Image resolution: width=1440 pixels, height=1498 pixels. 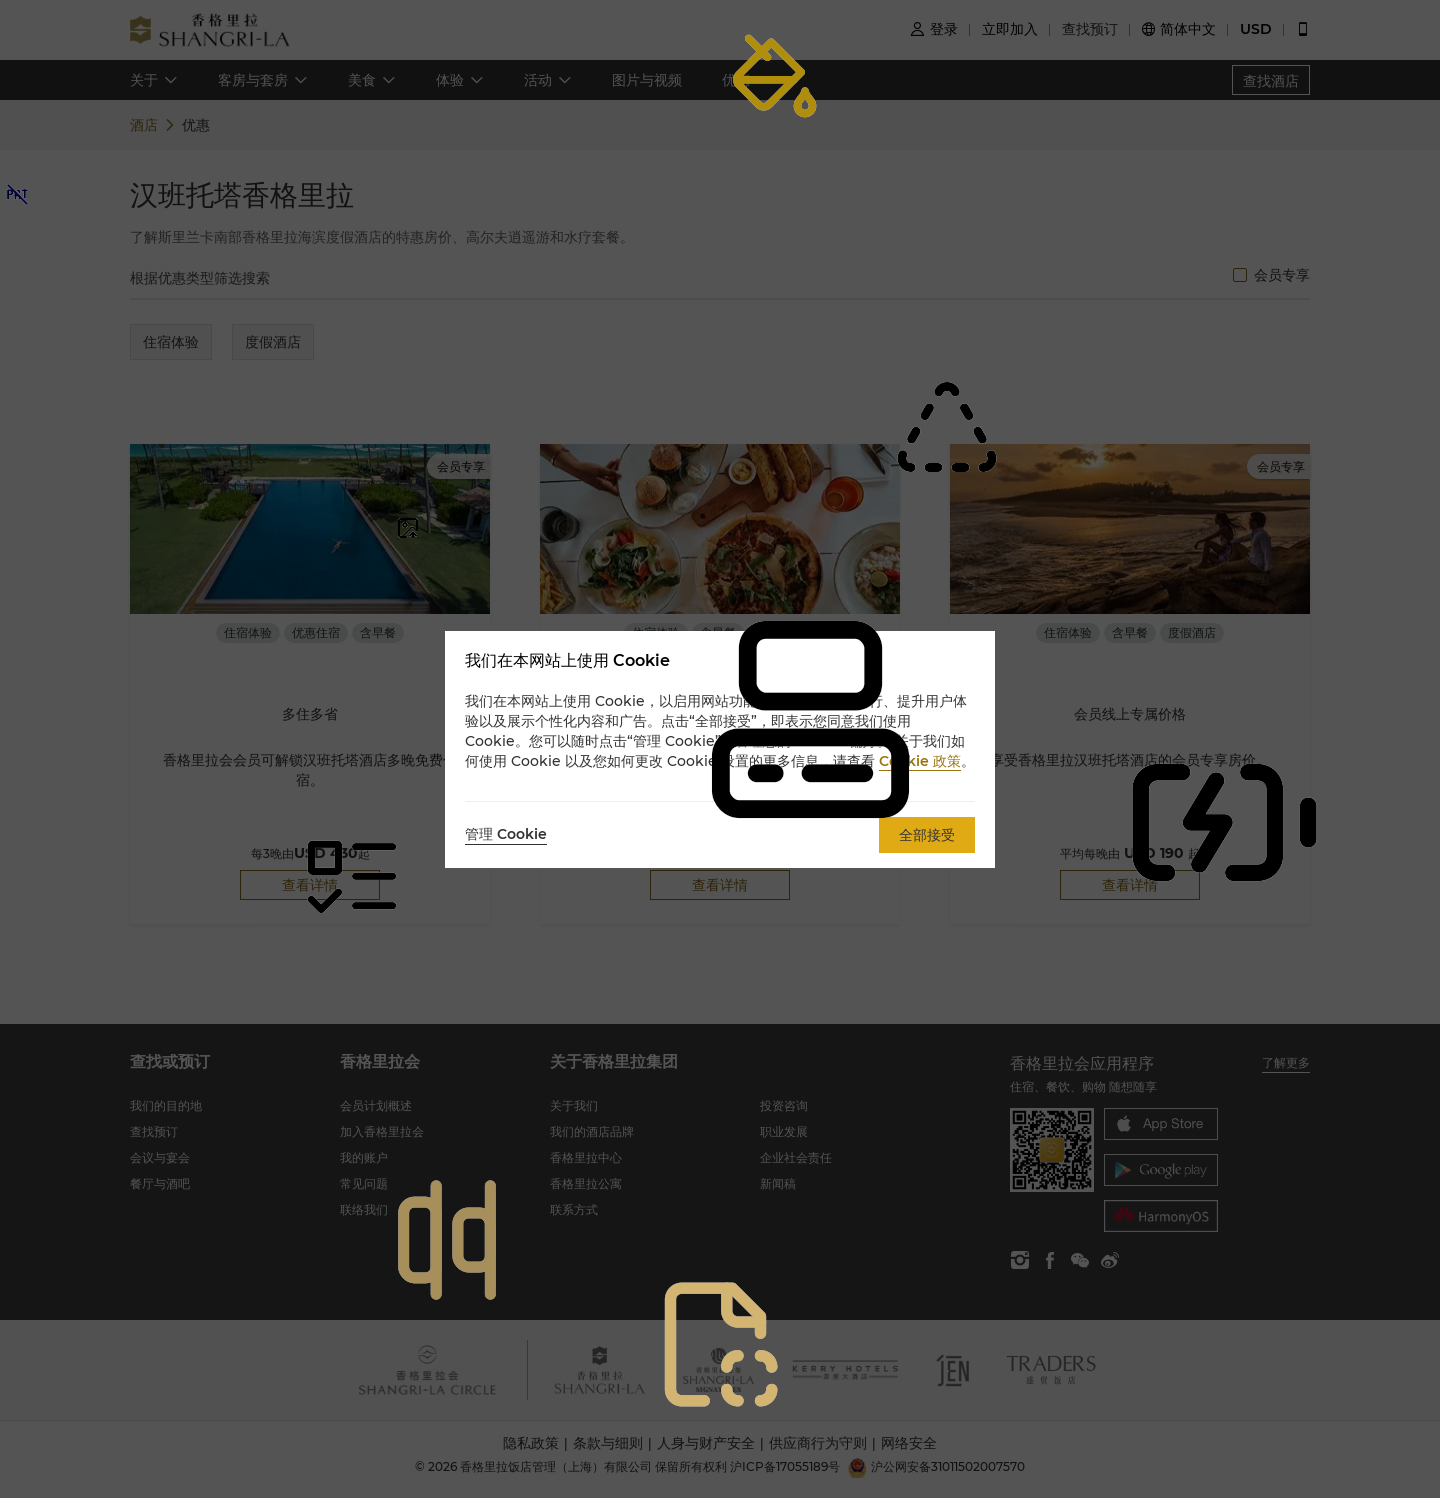 I want to click on http patch request disabled or unavailable, so click(x=17, y=194).